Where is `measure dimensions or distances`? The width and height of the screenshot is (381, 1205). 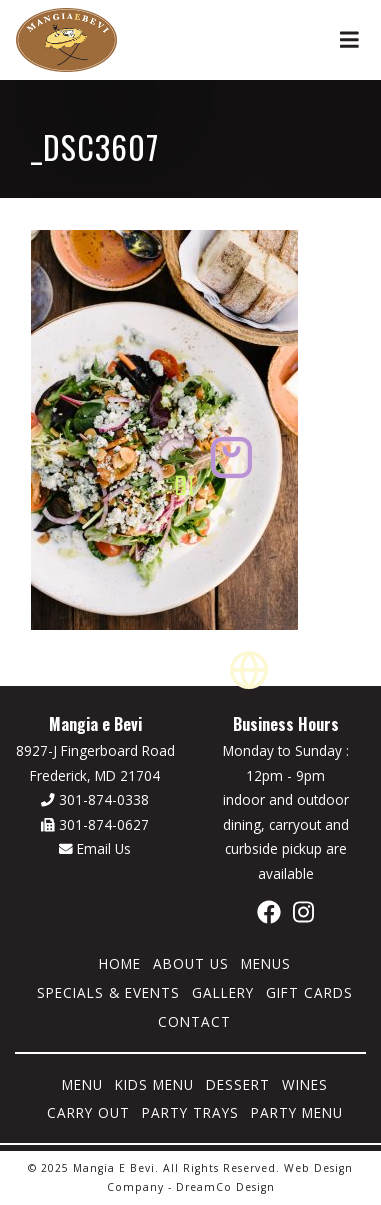
measure dimensions or distances is located at coordinates (184, 485).